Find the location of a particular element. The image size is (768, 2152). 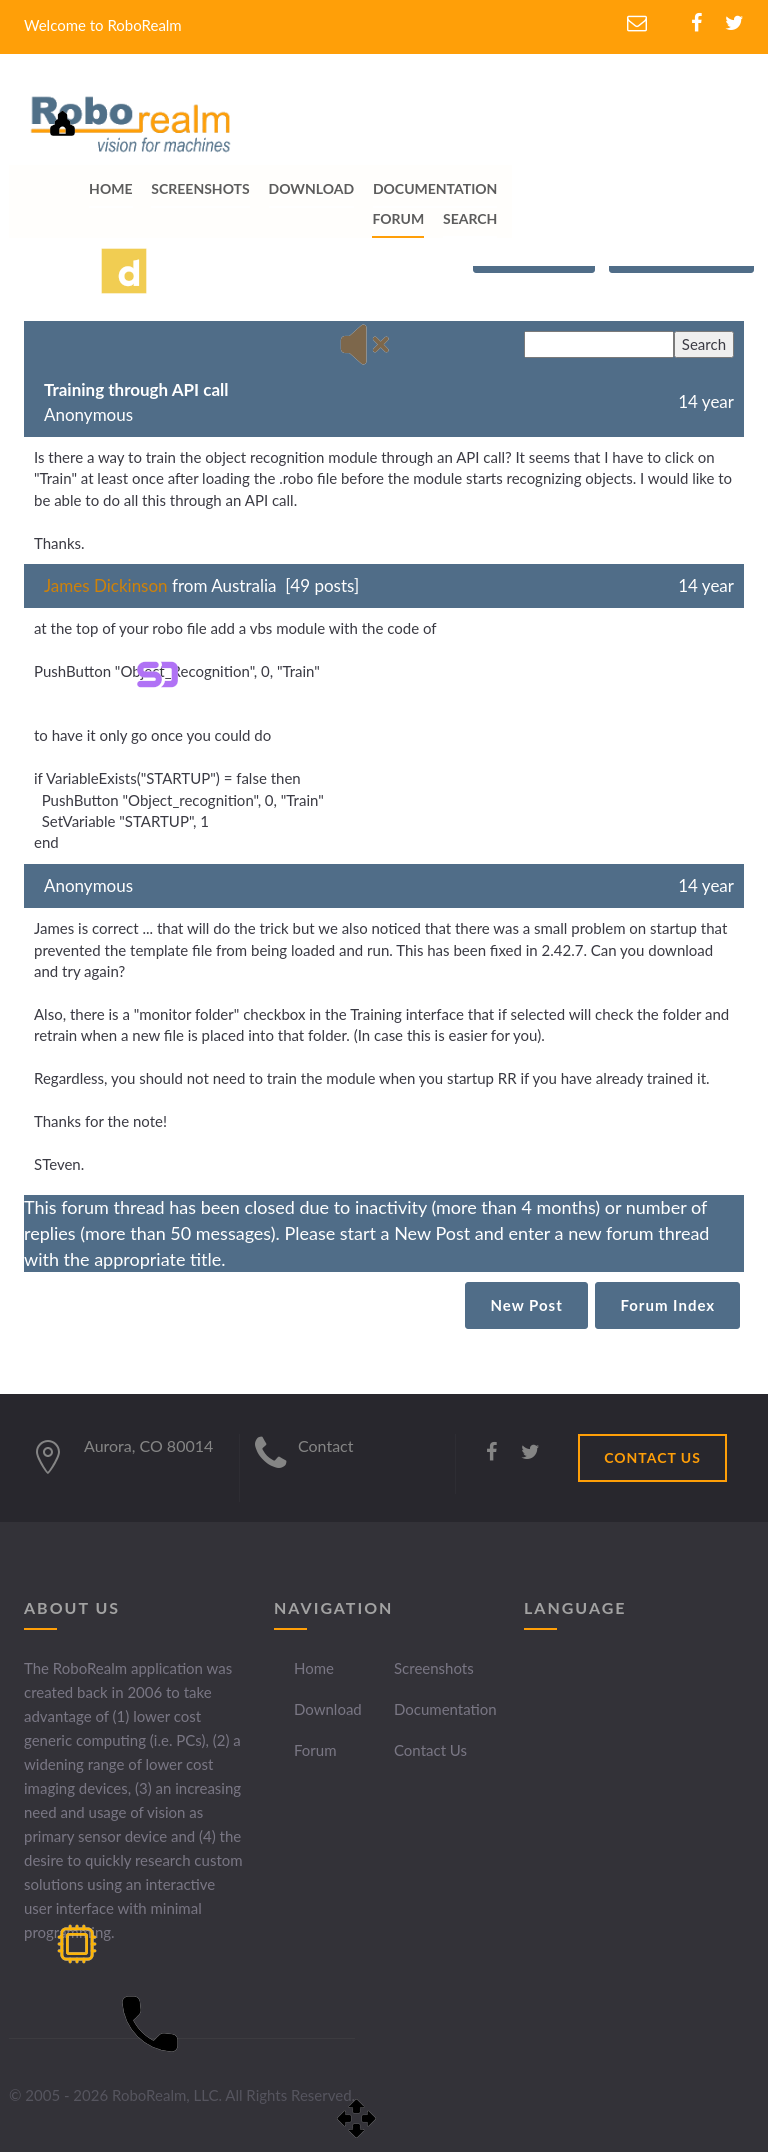

mute audio or sound is located at coordinates (366, 344).